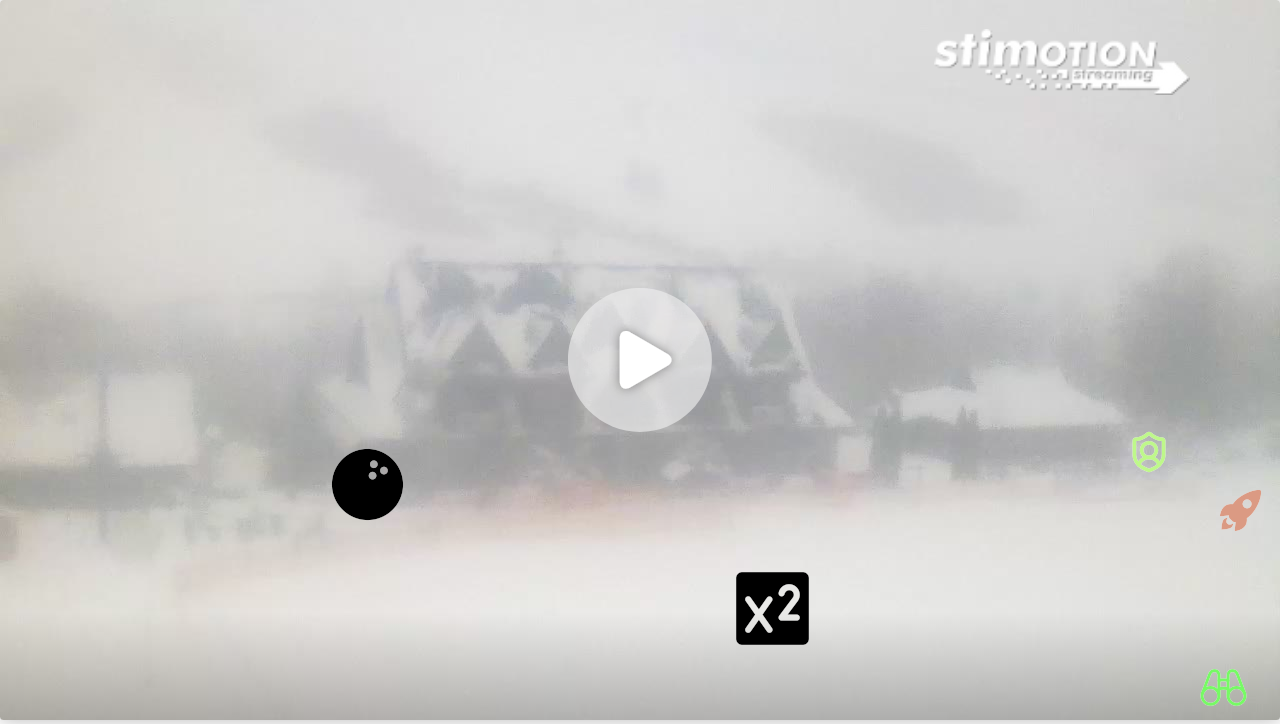  What do you see at coordinates (772, 608) in the screenshot?
I see `apply superscript formatting to selected text` at bounding box center [772, 608].